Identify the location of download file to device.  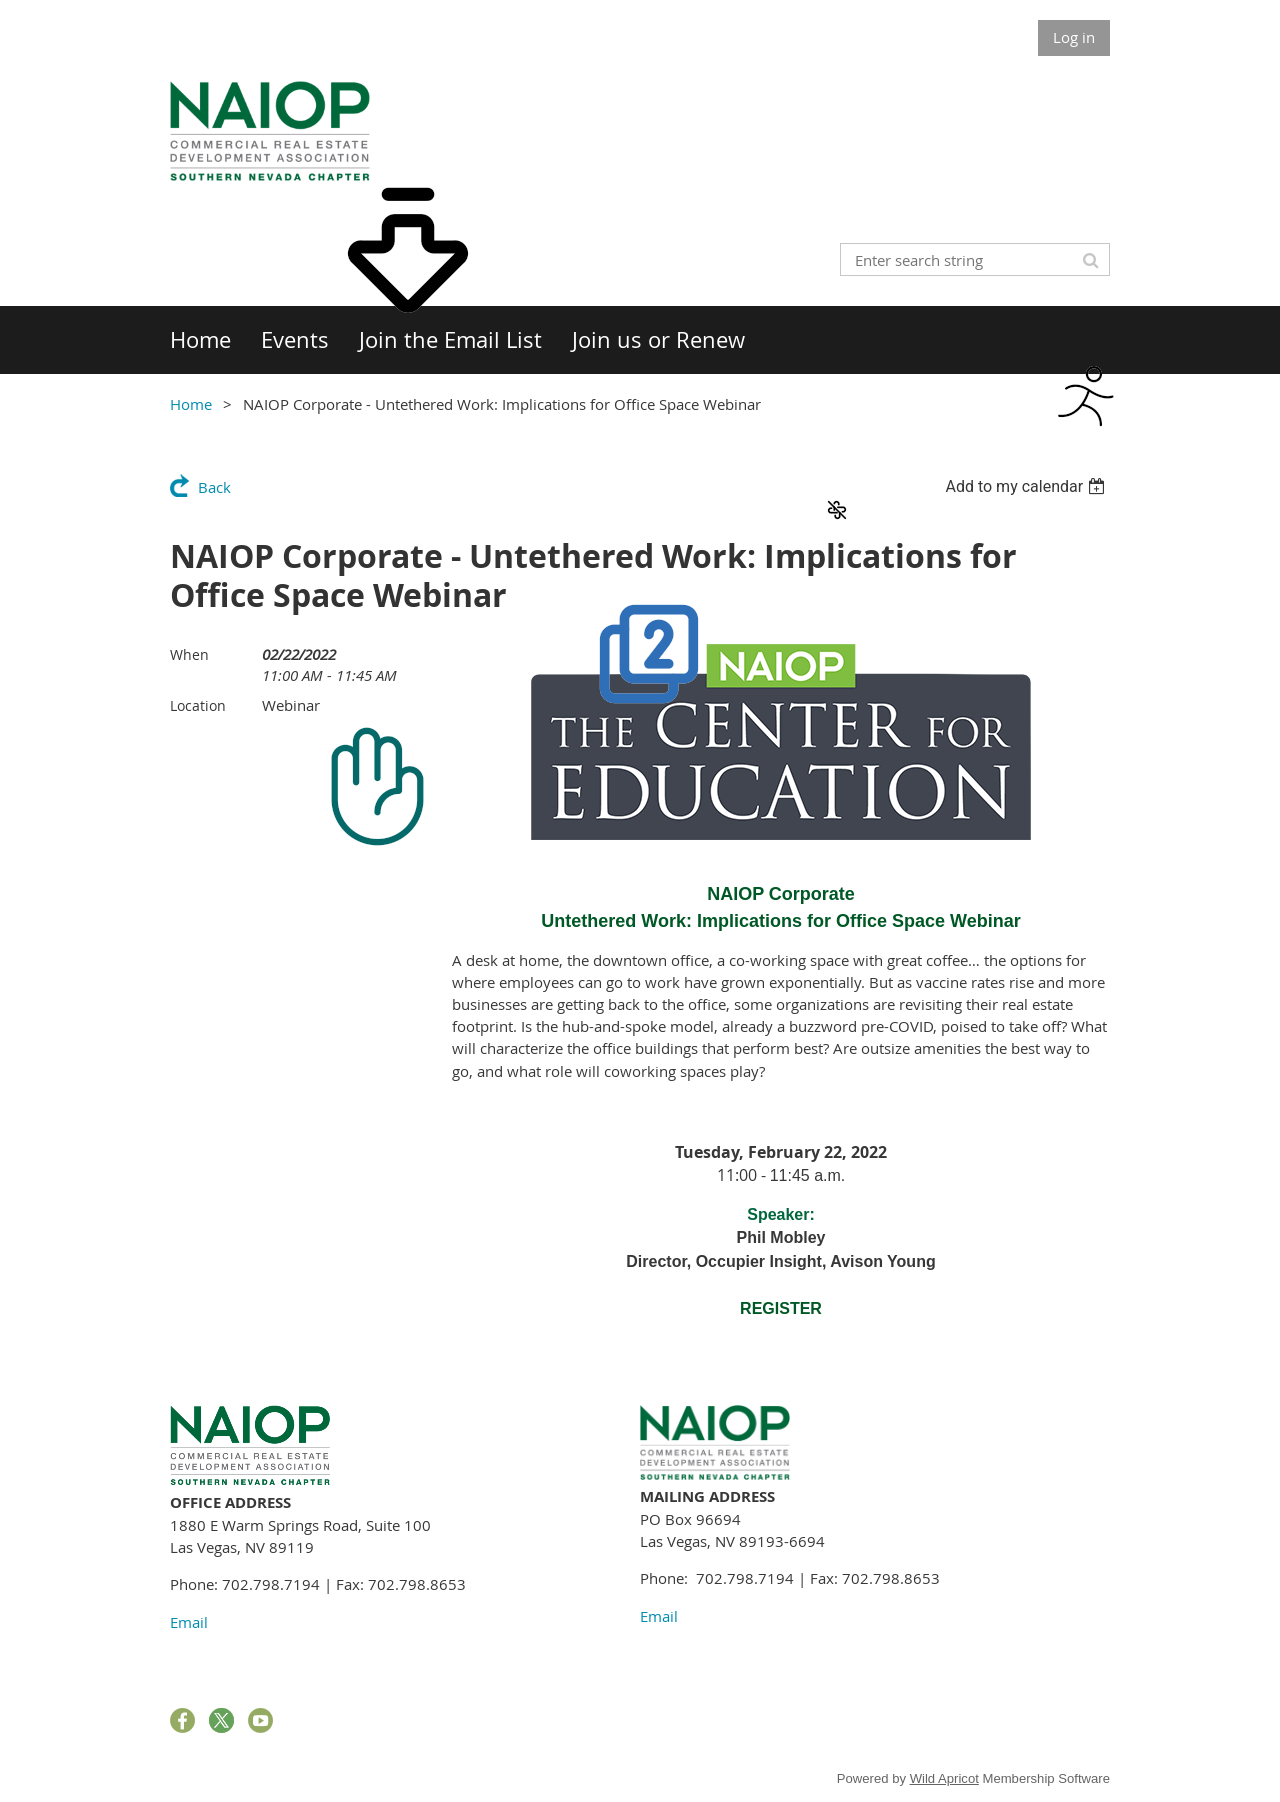
(408, 247).